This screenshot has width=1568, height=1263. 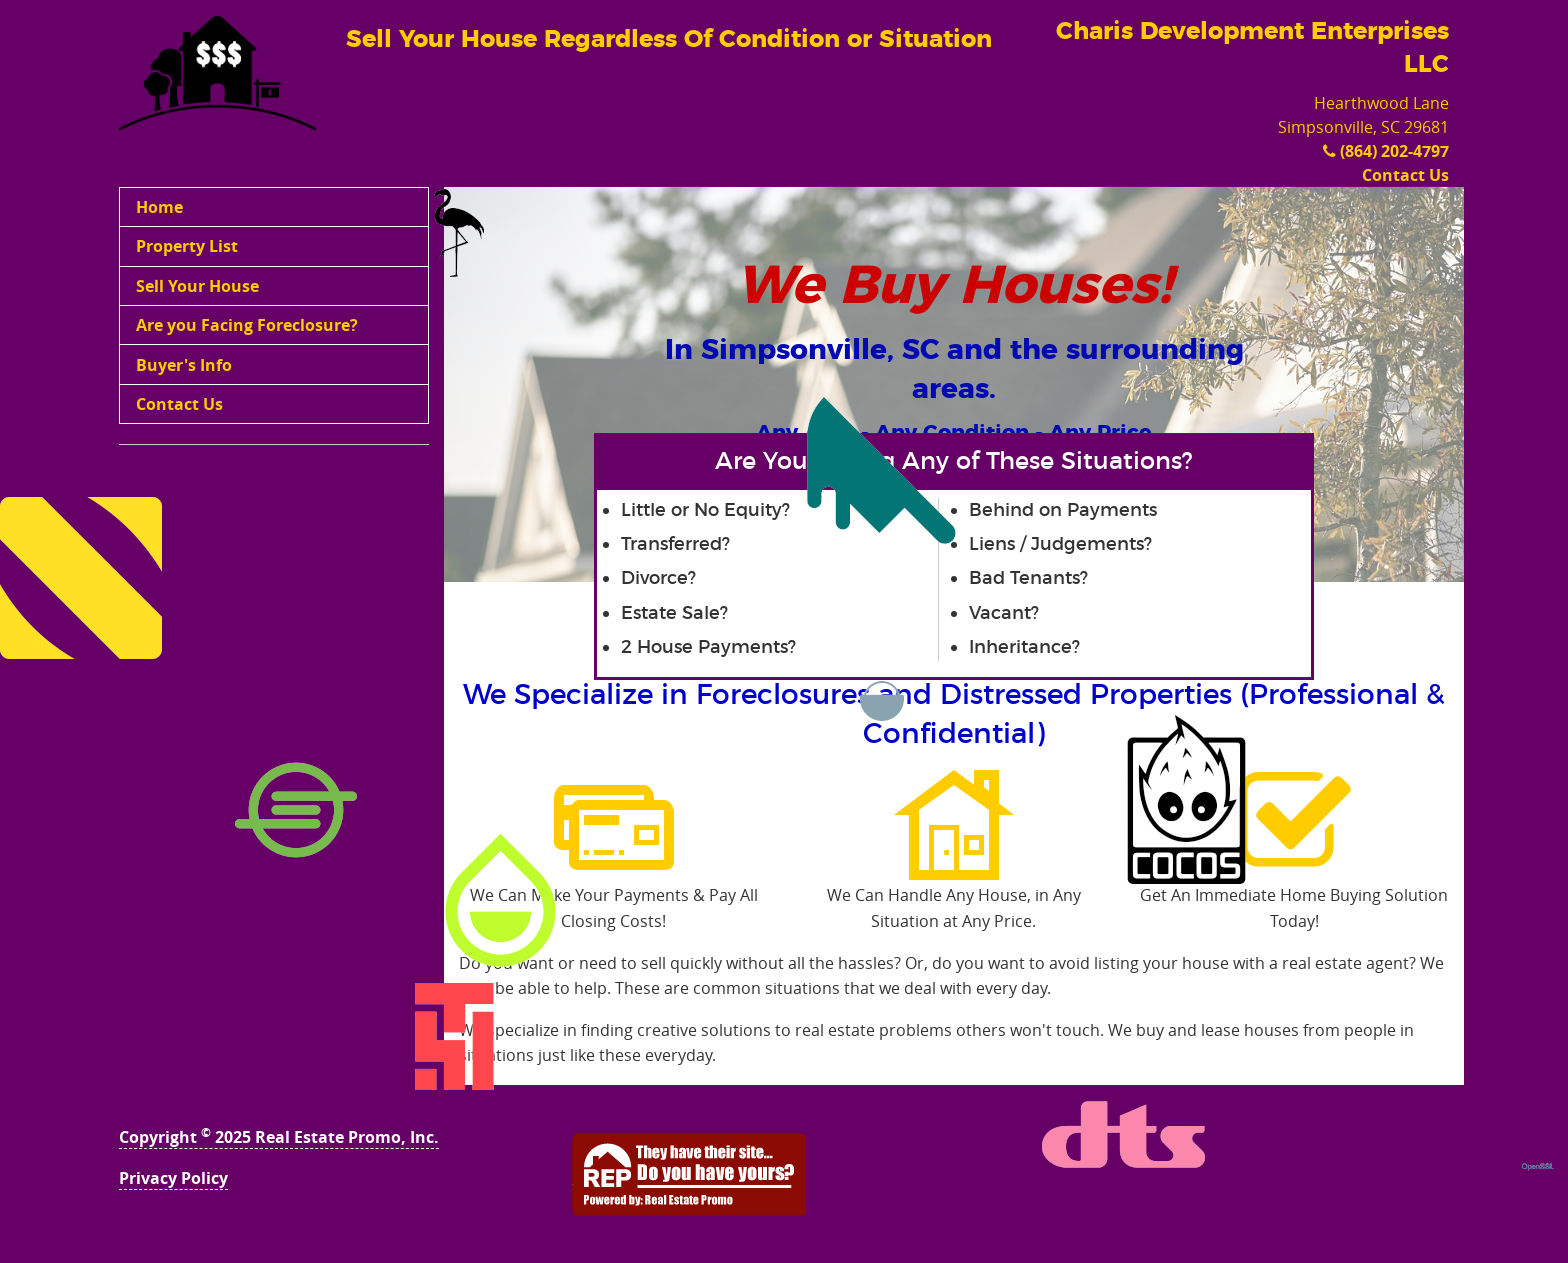 I want to click on indicates mature or violent content warning, so click(x=878, y=472).